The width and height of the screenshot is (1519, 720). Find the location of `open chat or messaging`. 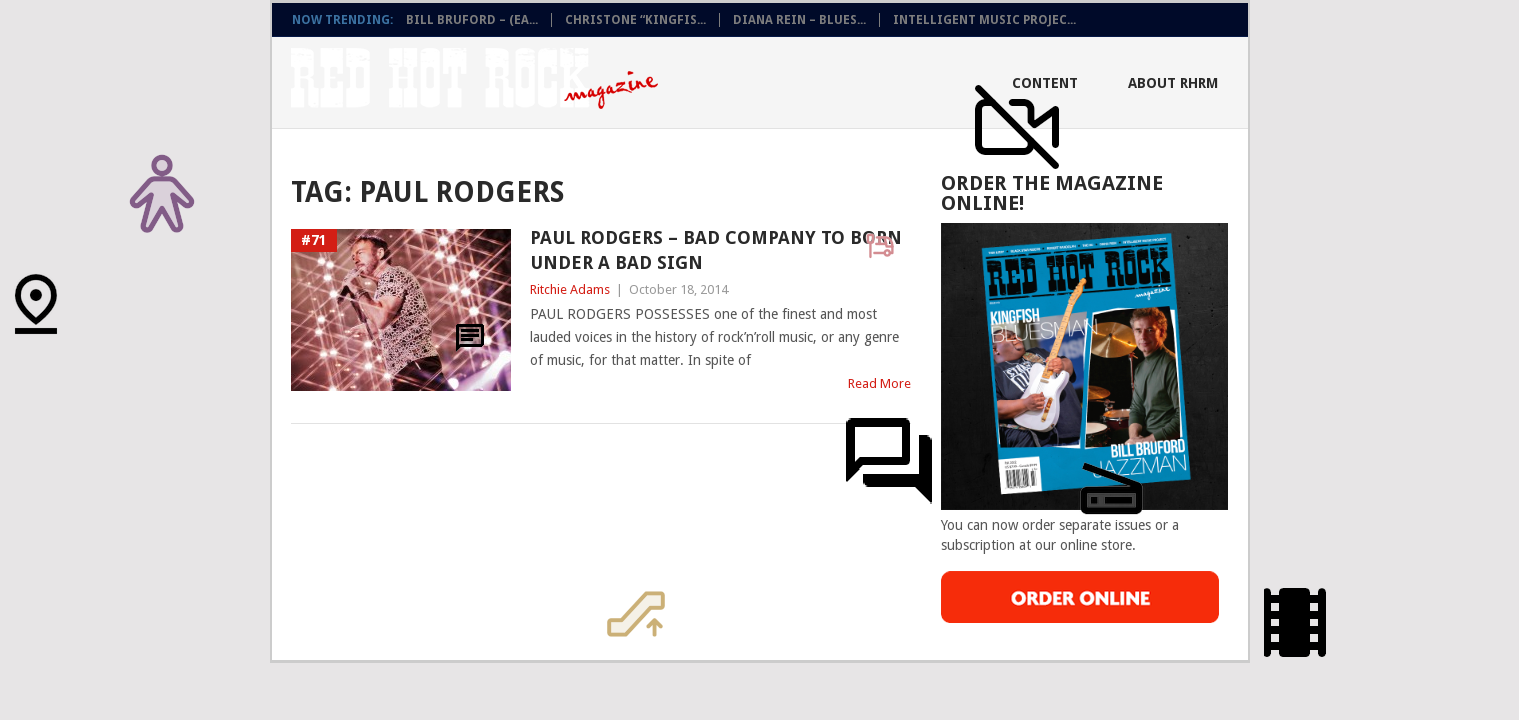

open chat or messaging is located at coordinates (470, 338).